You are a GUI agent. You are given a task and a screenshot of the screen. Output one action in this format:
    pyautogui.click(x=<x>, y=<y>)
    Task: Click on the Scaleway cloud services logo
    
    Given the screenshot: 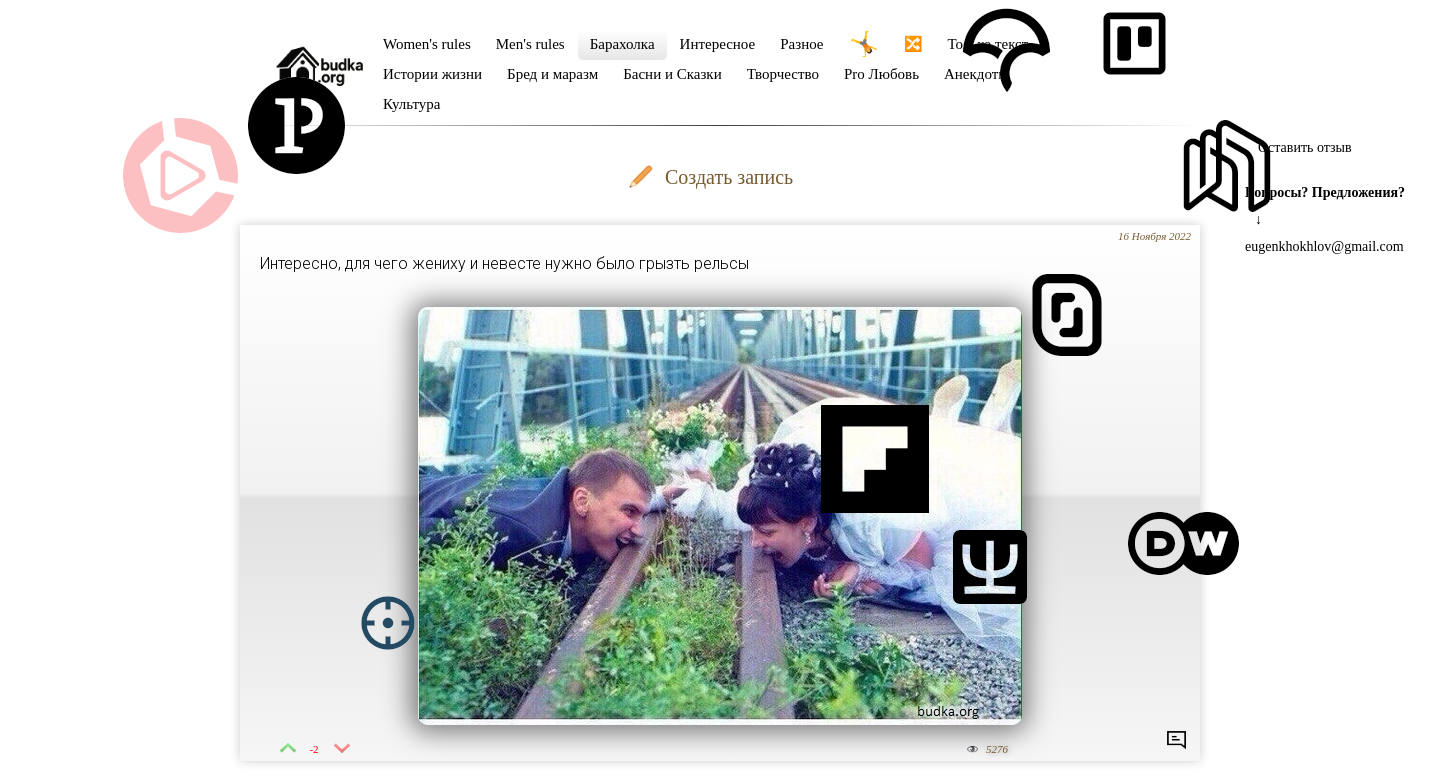 What is the action you would take?
    pyautogui.click(x=1067, y=315)
    